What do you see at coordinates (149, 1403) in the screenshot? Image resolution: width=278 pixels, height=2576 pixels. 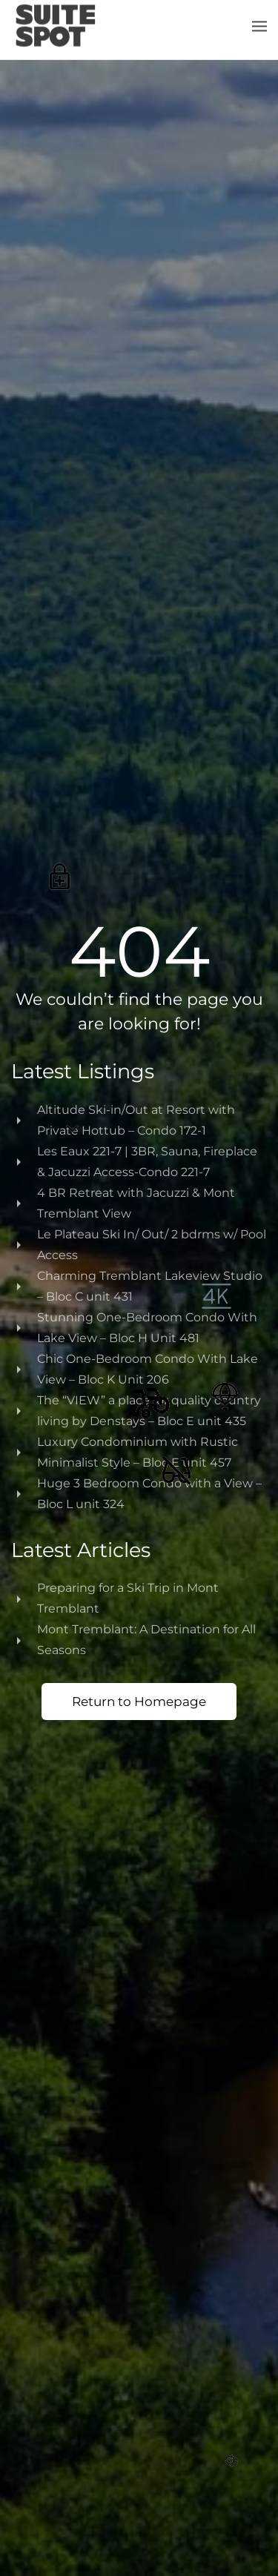 I see `view bike and scooter rental options` at bounding box center [149, 1403].